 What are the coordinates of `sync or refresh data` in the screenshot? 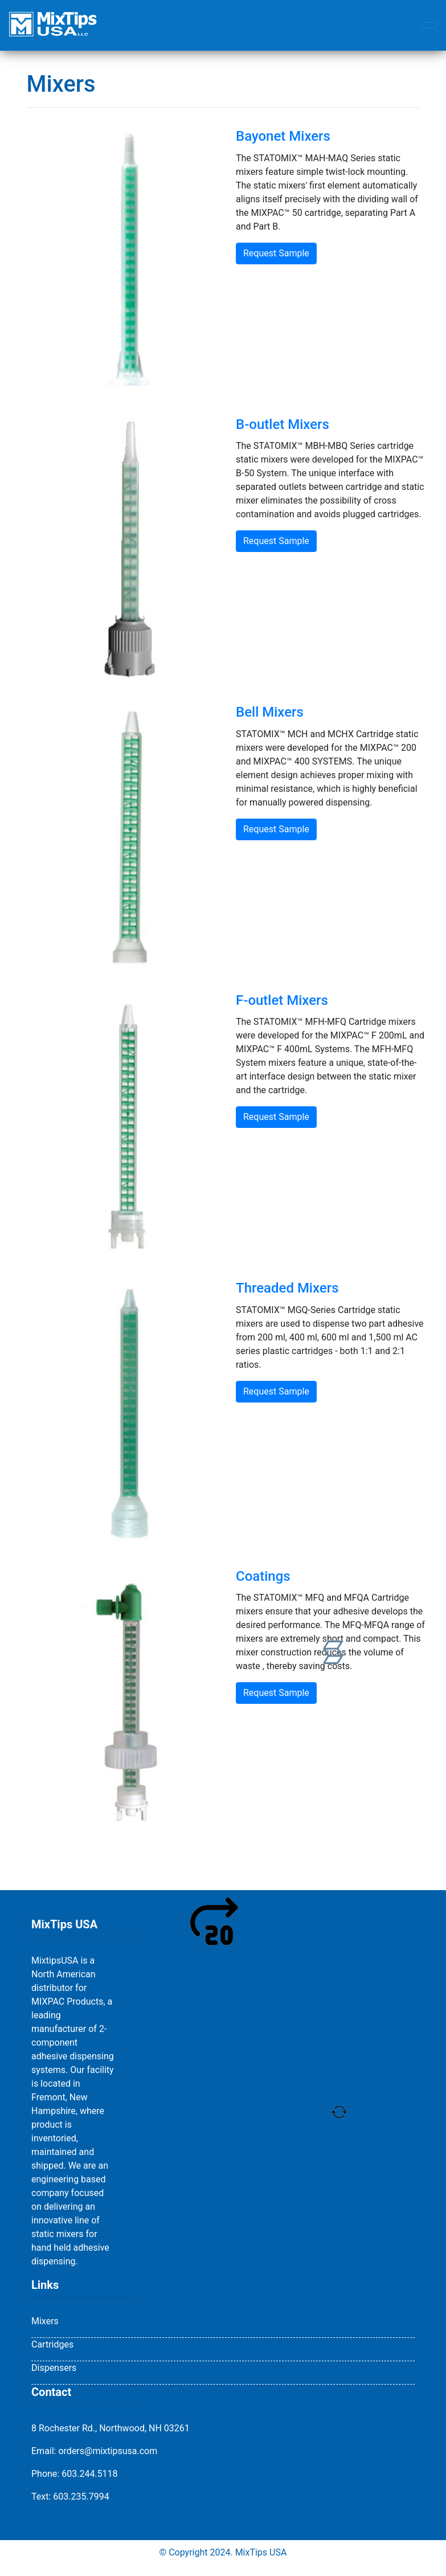 It's located at (339, 2112).